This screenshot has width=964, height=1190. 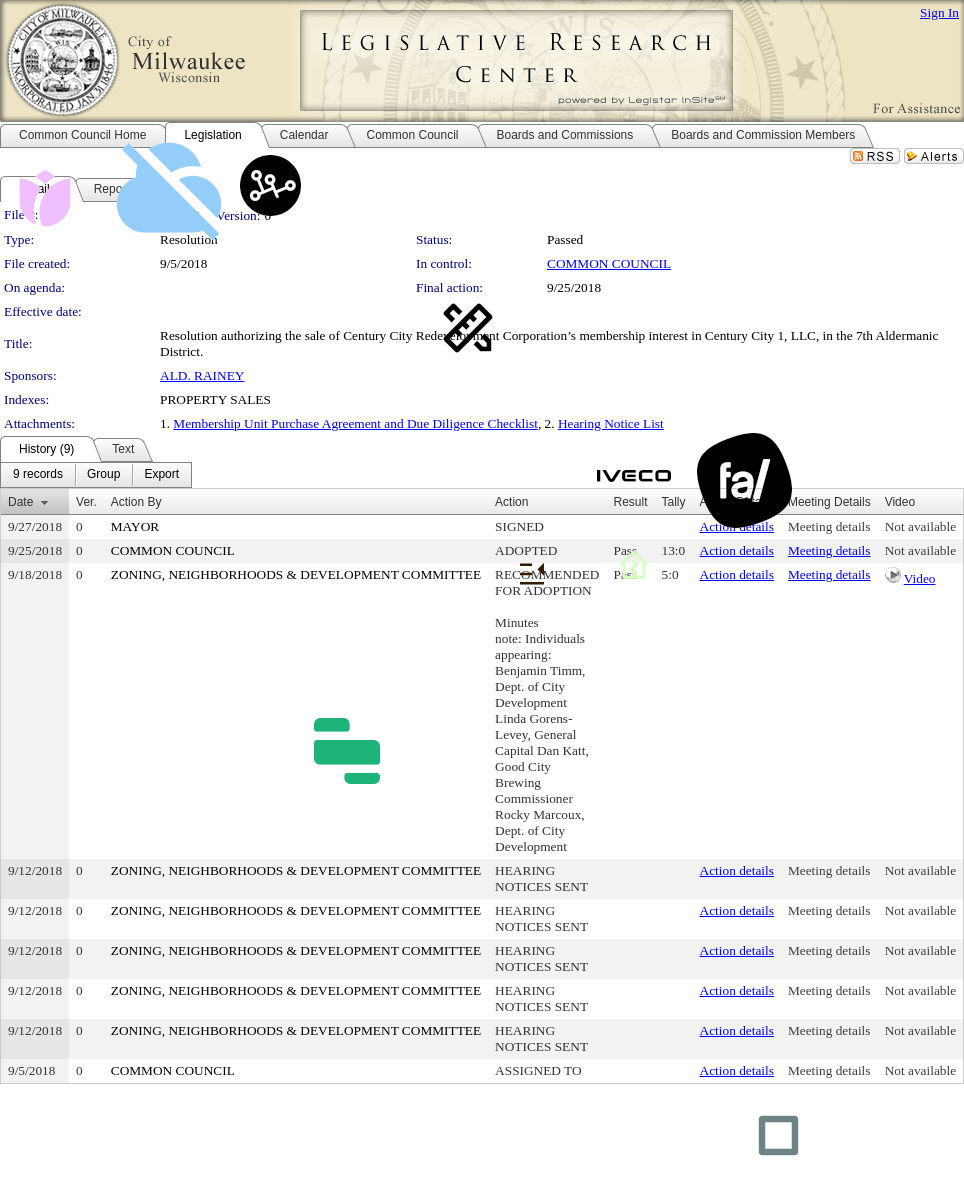 What do you see at coordinates (532, 574) in the screenshot?
I see `collapse or hide the sidebar menu` at bounding box center [532, 574].